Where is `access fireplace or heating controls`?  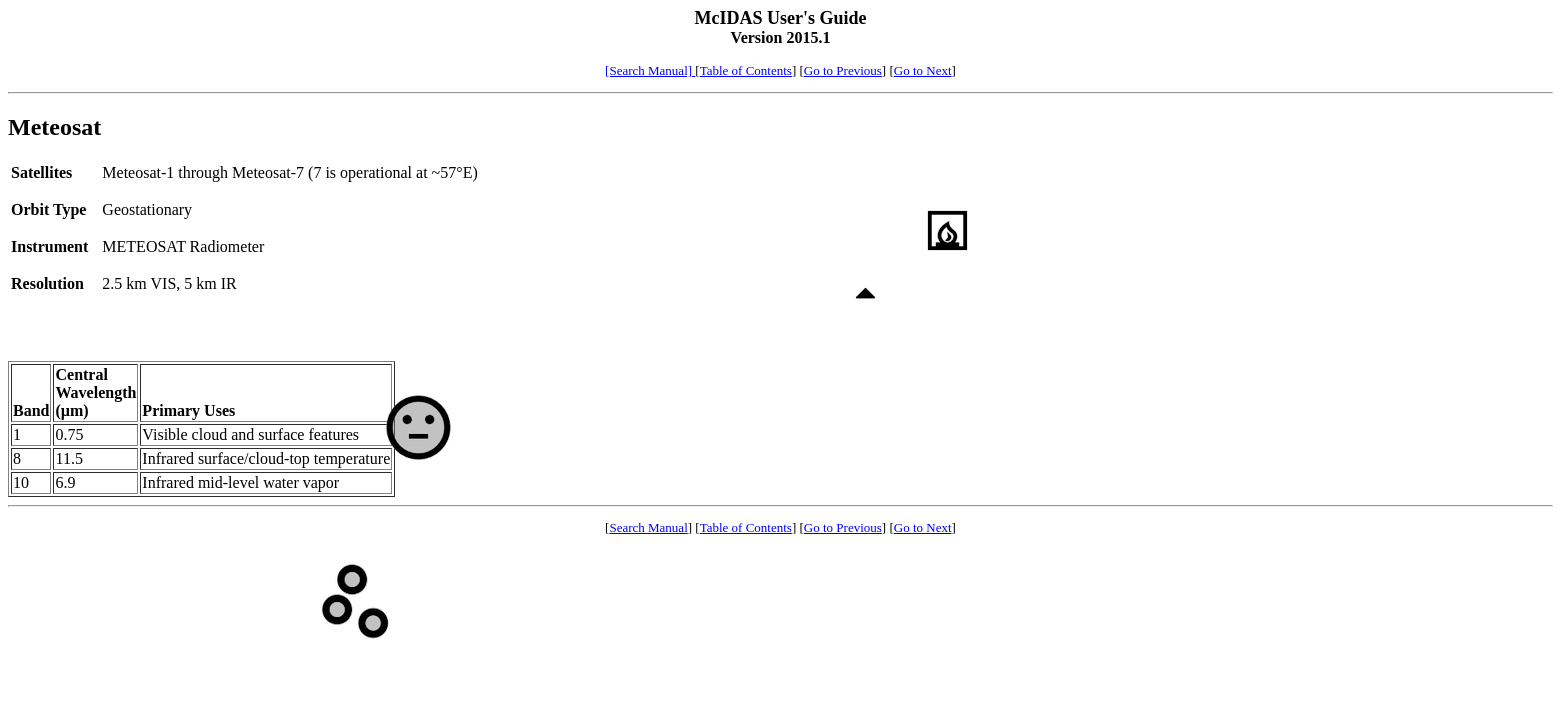
access fireplace or heating controls is located at coordinates (947, 230).